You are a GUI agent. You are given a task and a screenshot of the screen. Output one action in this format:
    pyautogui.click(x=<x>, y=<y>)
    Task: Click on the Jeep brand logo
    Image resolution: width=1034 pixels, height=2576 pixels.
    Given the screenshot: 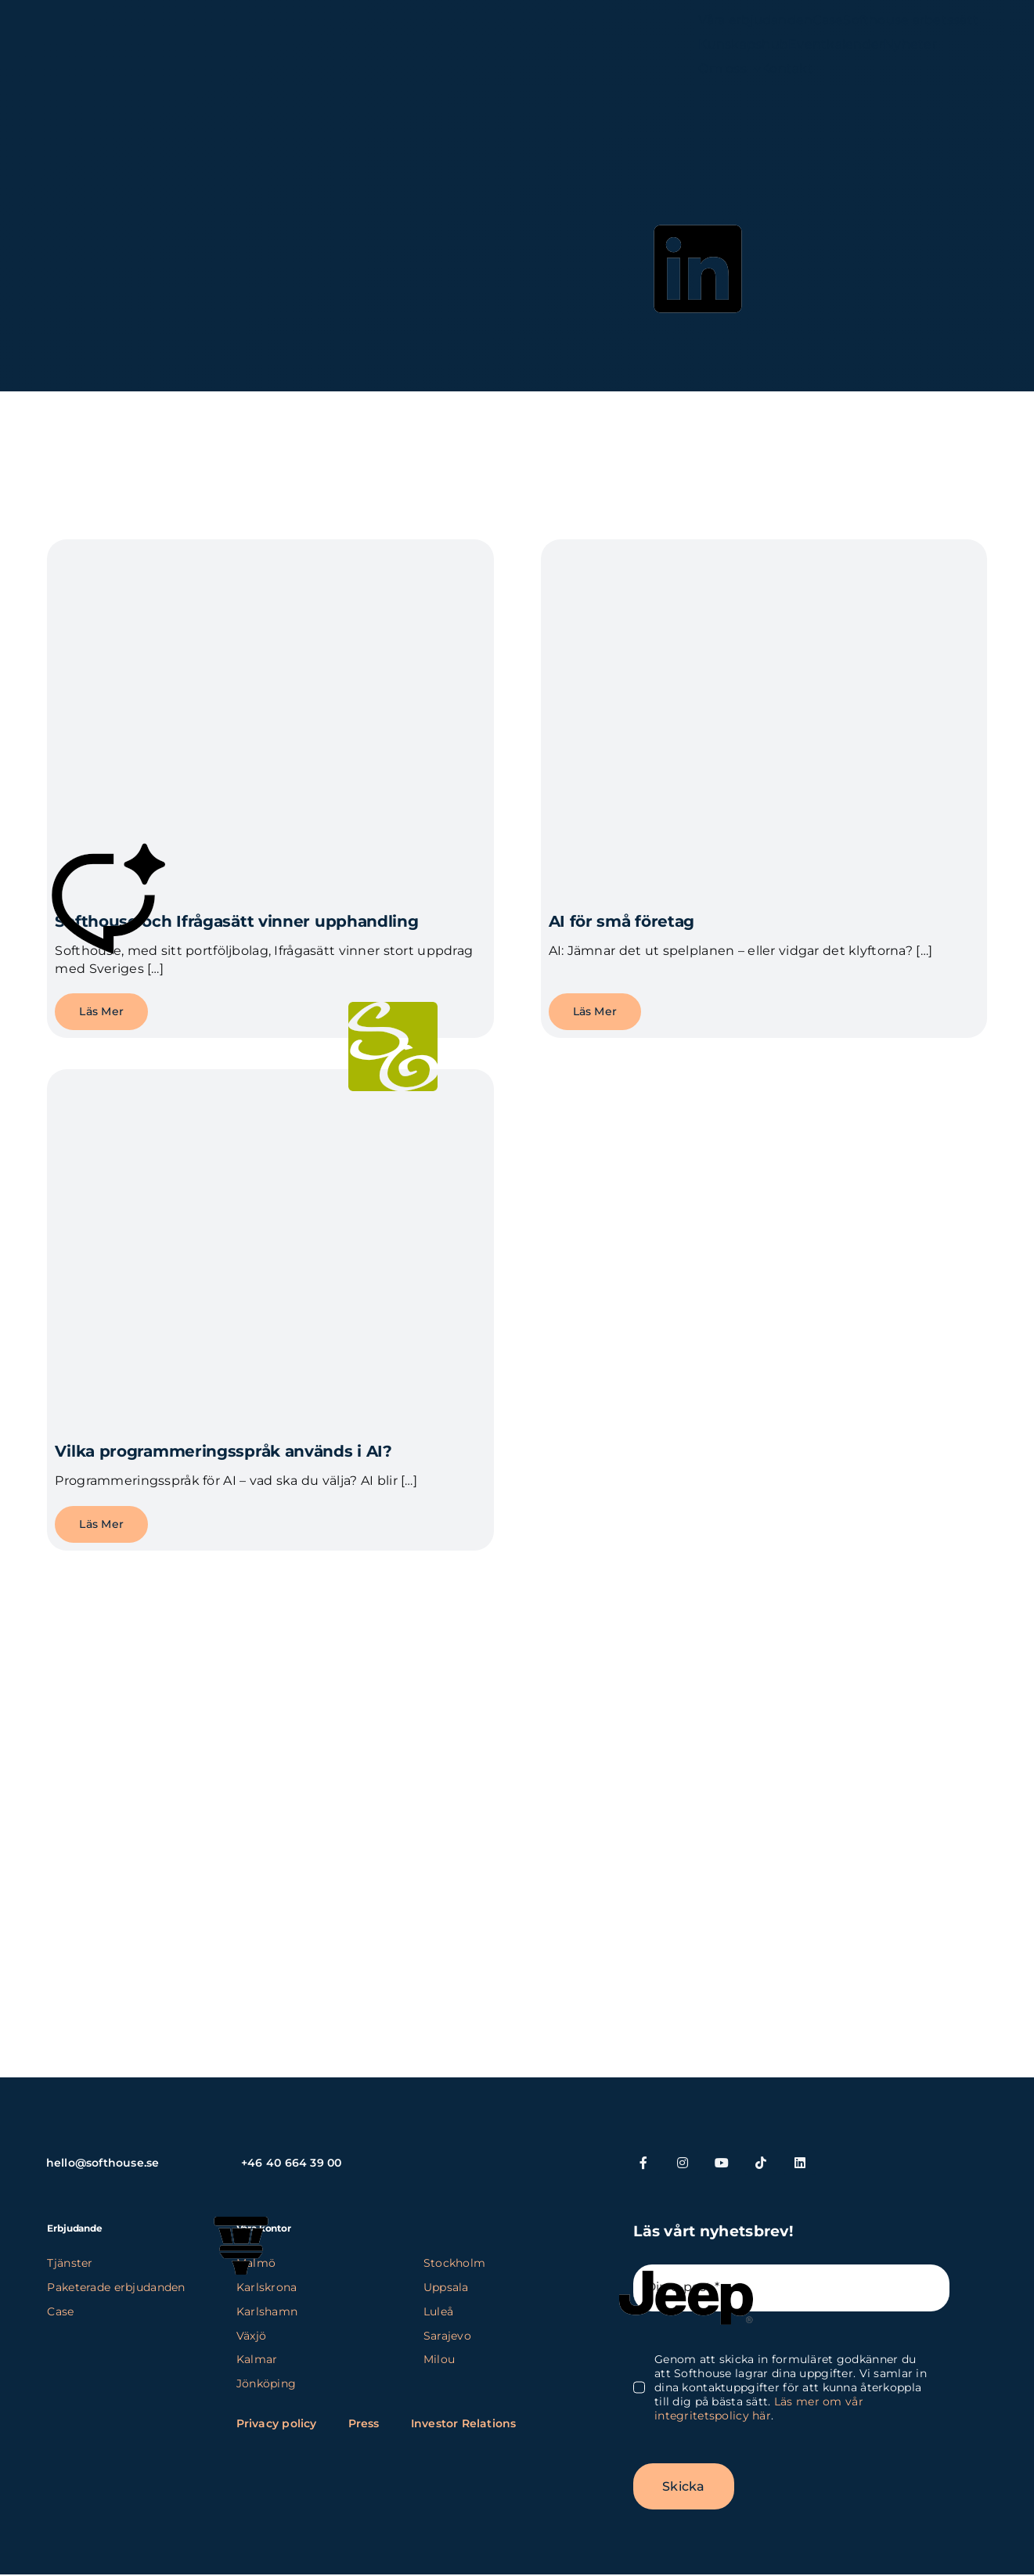 What is the action you would take?
    pyautogui.click(x=686, y=2297)
    